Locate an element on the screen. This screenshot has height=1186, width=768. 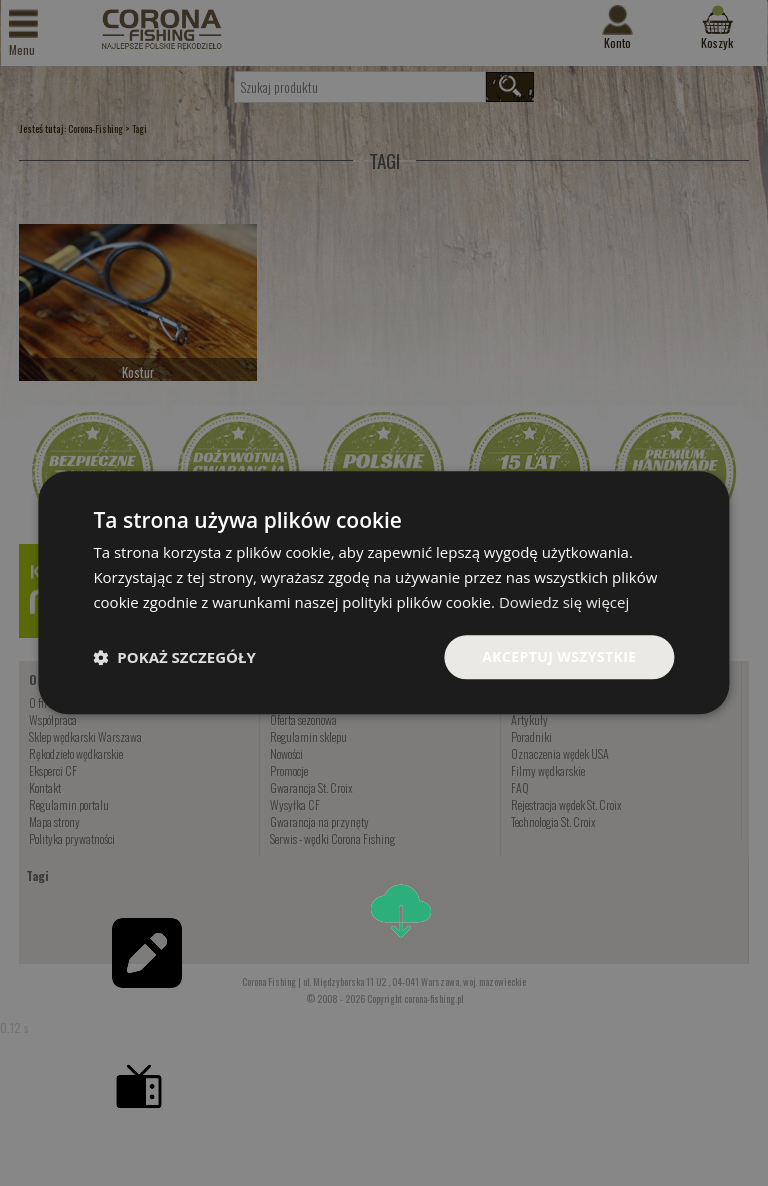
download file from cloud storage is located at coordinates (401, 911).